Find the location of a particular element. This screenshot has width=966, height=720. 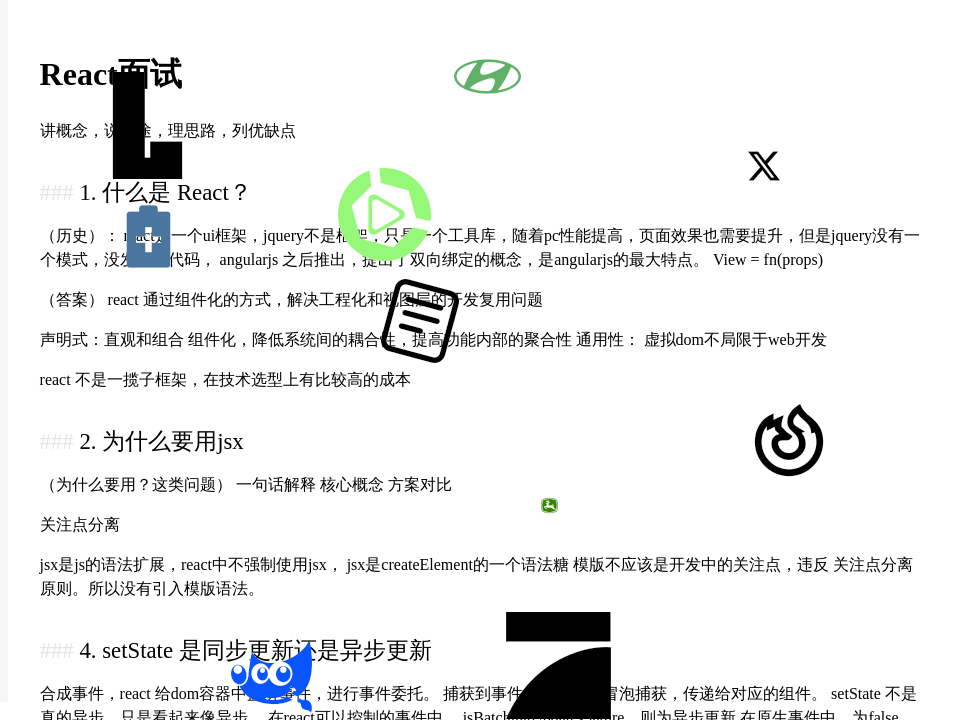

open Firefox browser is located at coordinates (789, 442).